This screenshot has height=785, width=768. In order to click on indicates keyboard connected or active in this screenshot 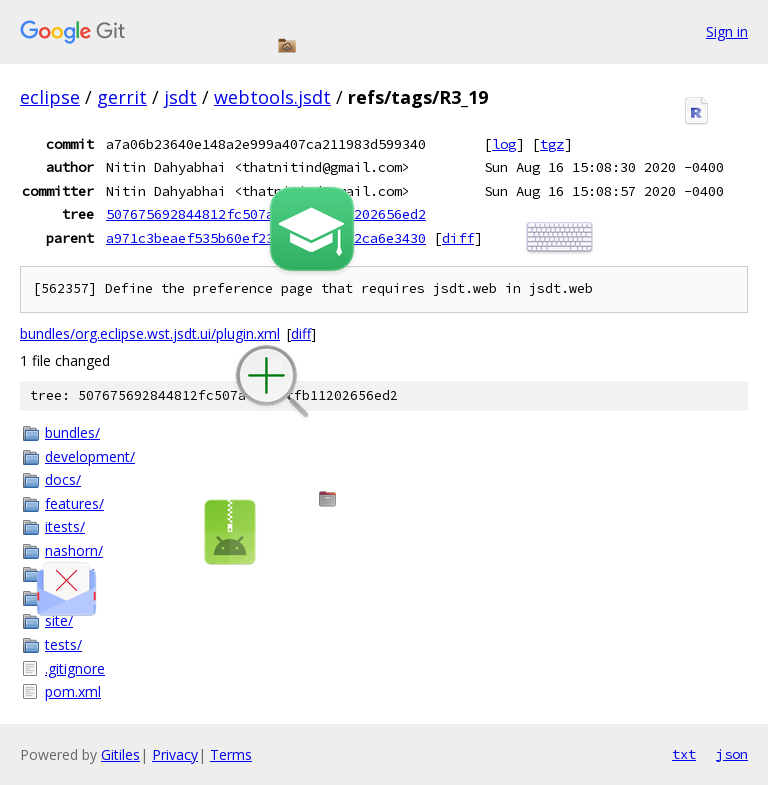, I will do `click(559, 237)`.